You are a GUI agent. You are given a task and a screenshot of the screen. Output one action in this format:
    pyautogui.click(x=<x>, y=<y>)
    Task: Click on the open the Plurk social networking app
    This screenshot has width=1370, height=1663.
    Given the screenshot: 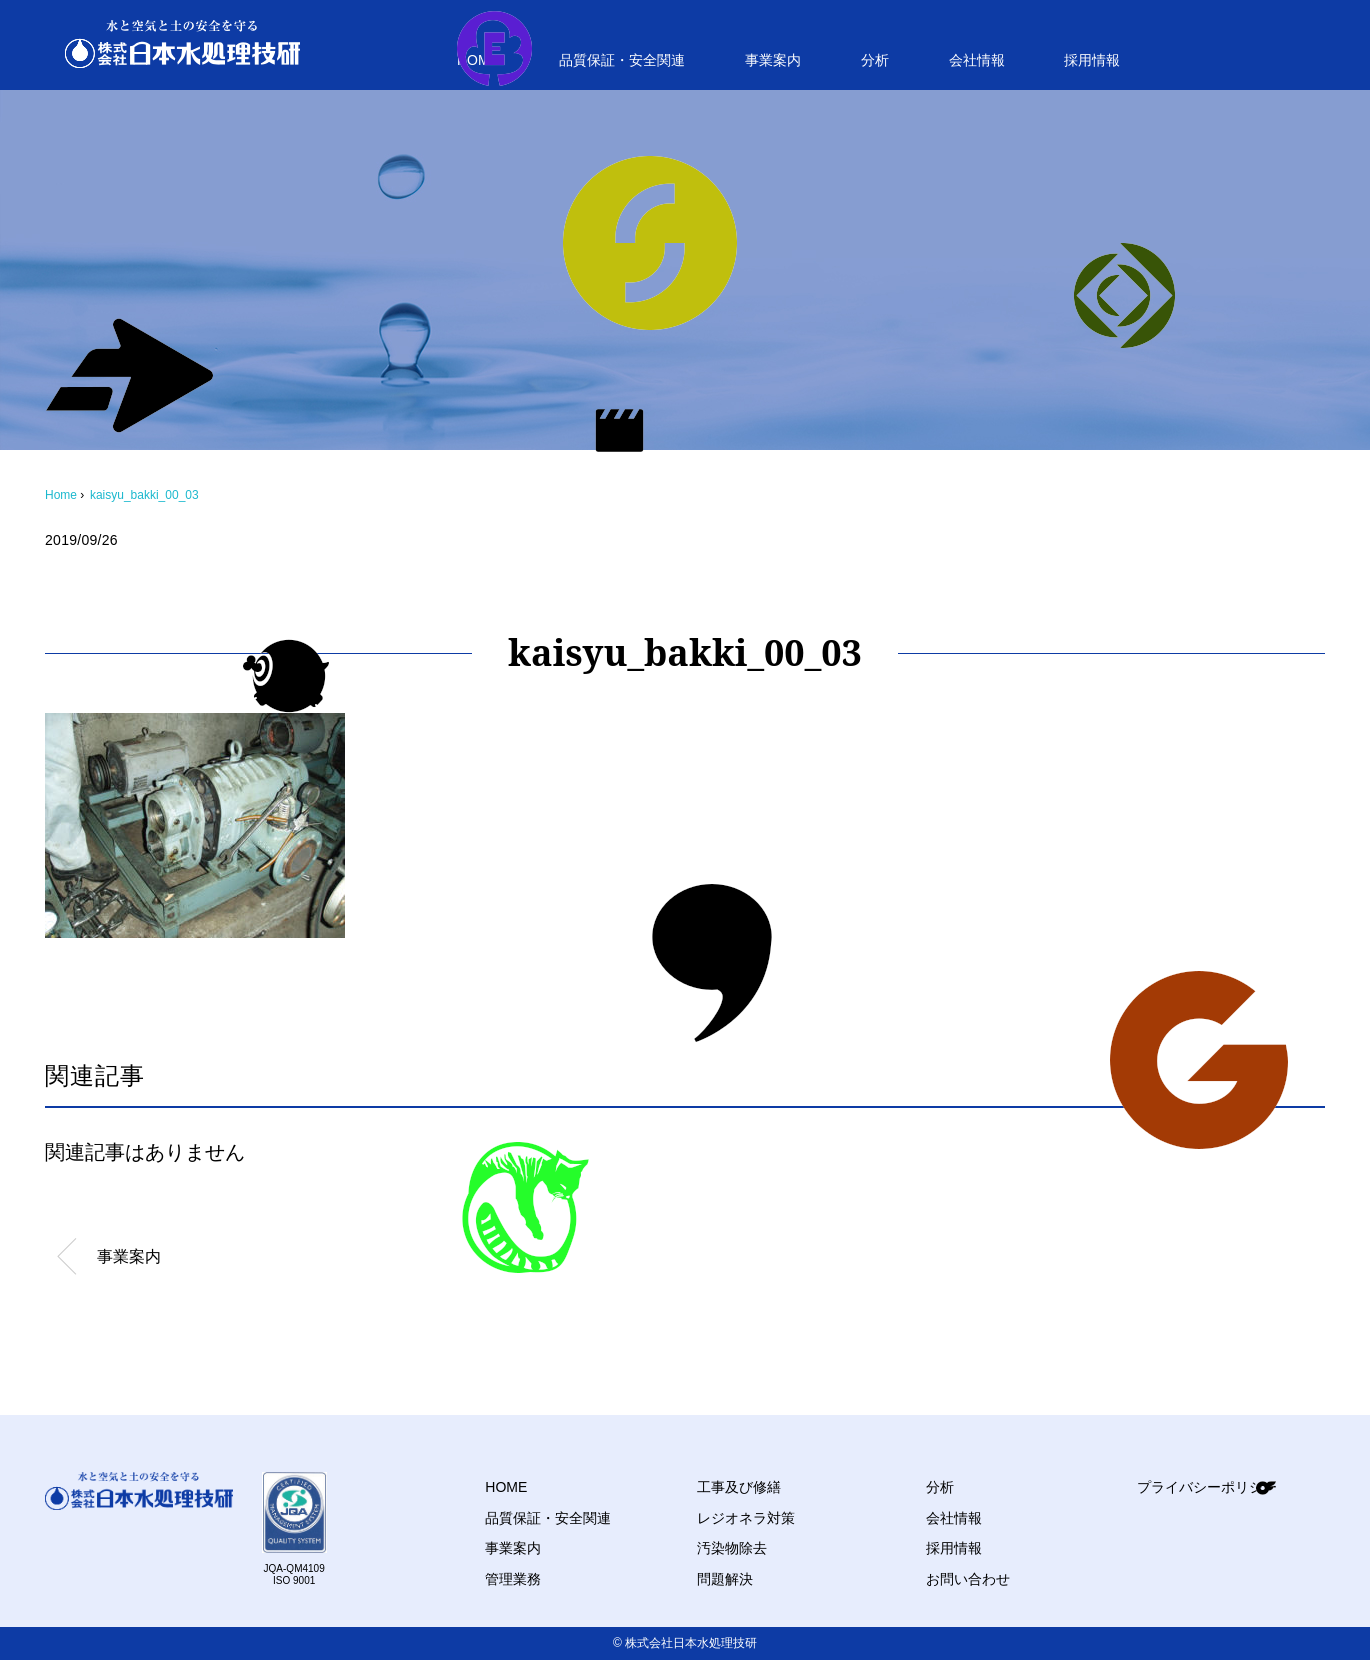 What is the action you would take?
    pyautogui.click(x=286, y=676)
    